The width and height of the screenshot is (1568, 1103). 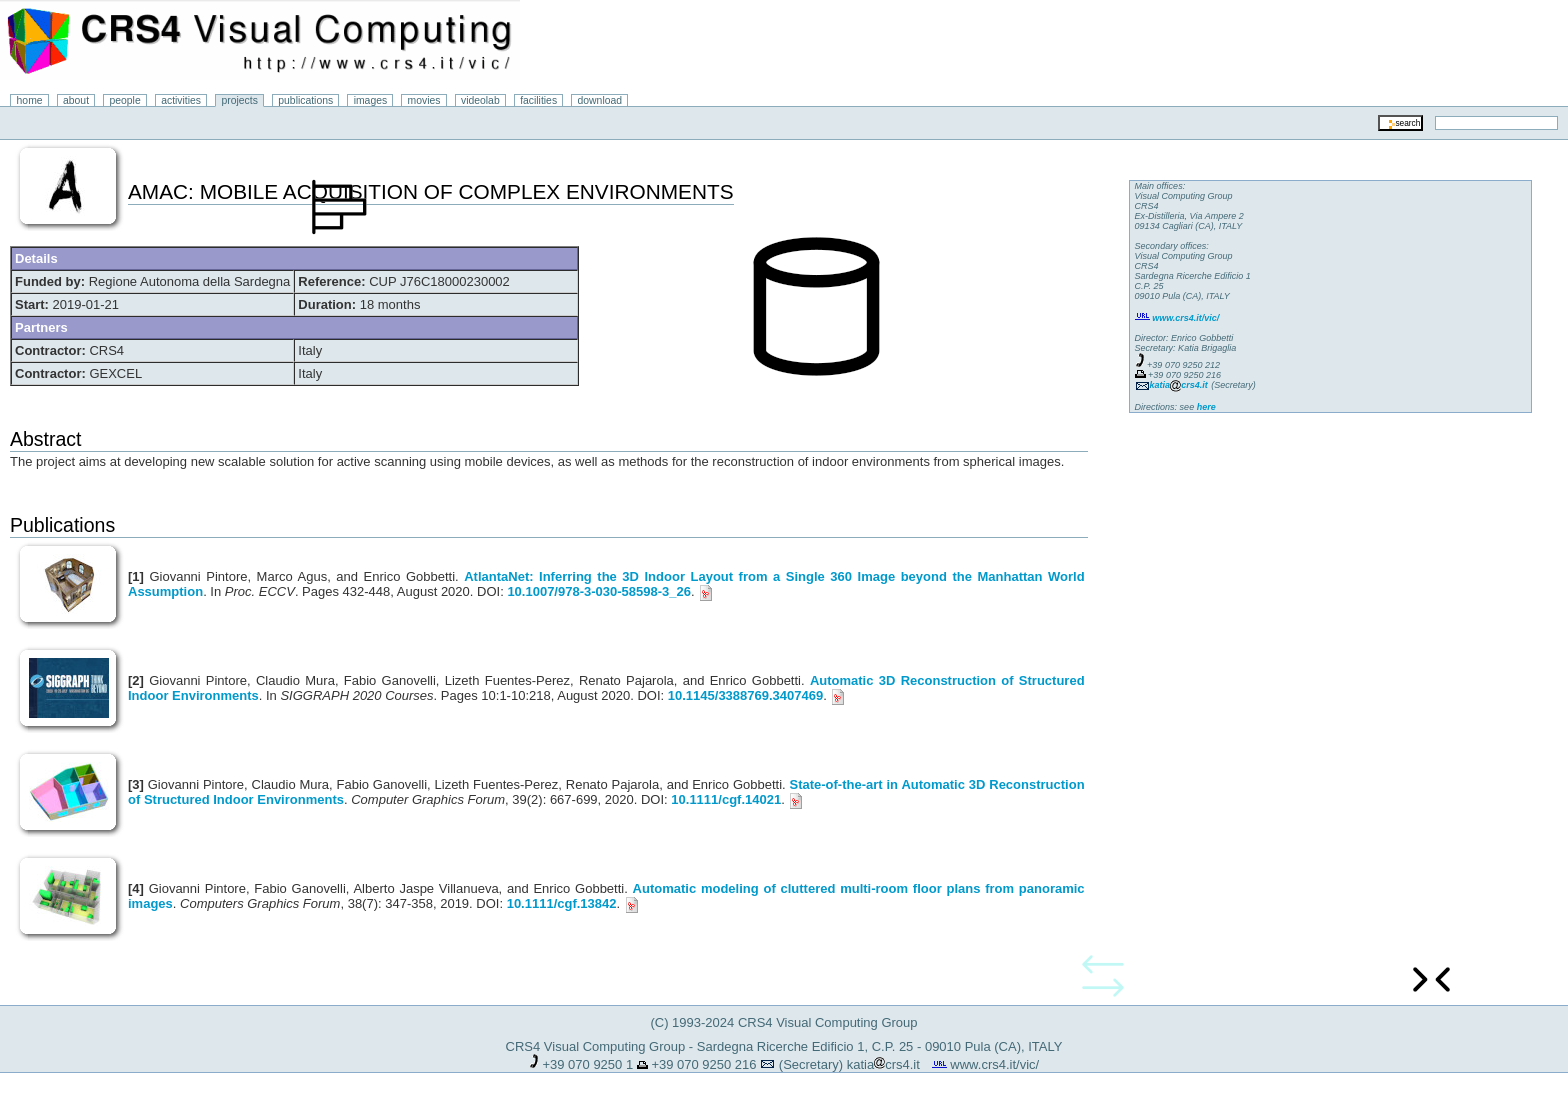 What do you see at coordinates (1103, 976) in the screenshot?
I see `swap or exchange items` at bounding box center [1103, 976].